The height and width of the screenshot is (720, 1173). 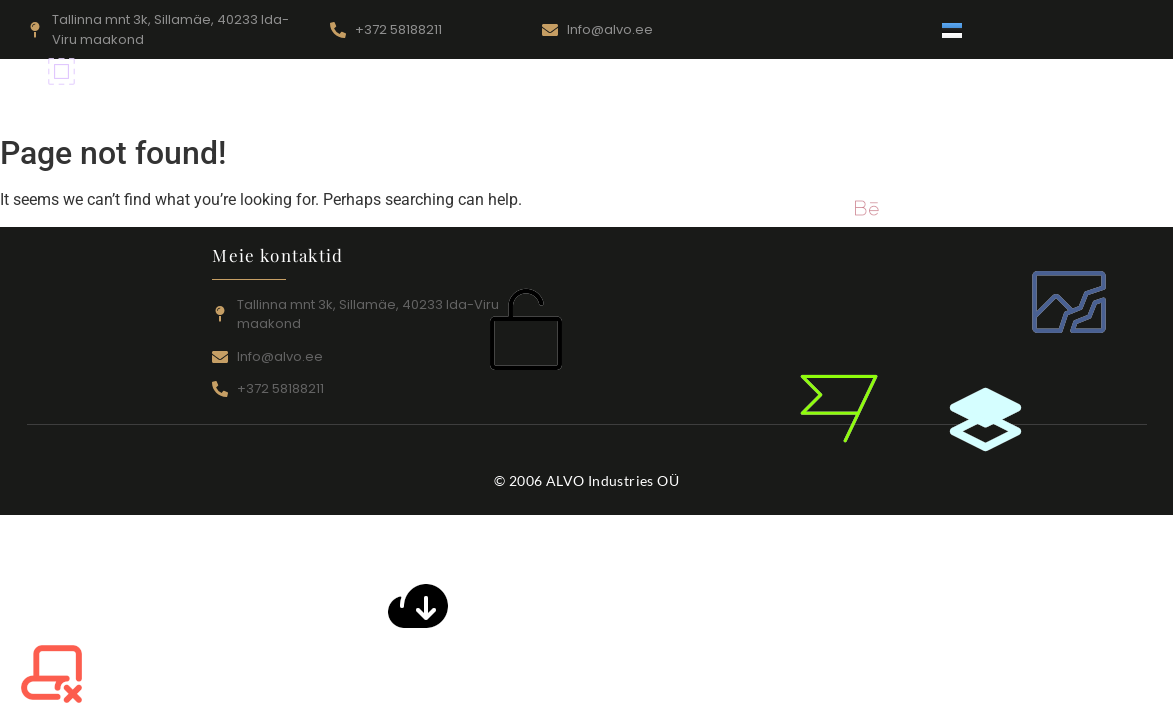 I want to click on unlock this item or content, so click(x=526, y=334).